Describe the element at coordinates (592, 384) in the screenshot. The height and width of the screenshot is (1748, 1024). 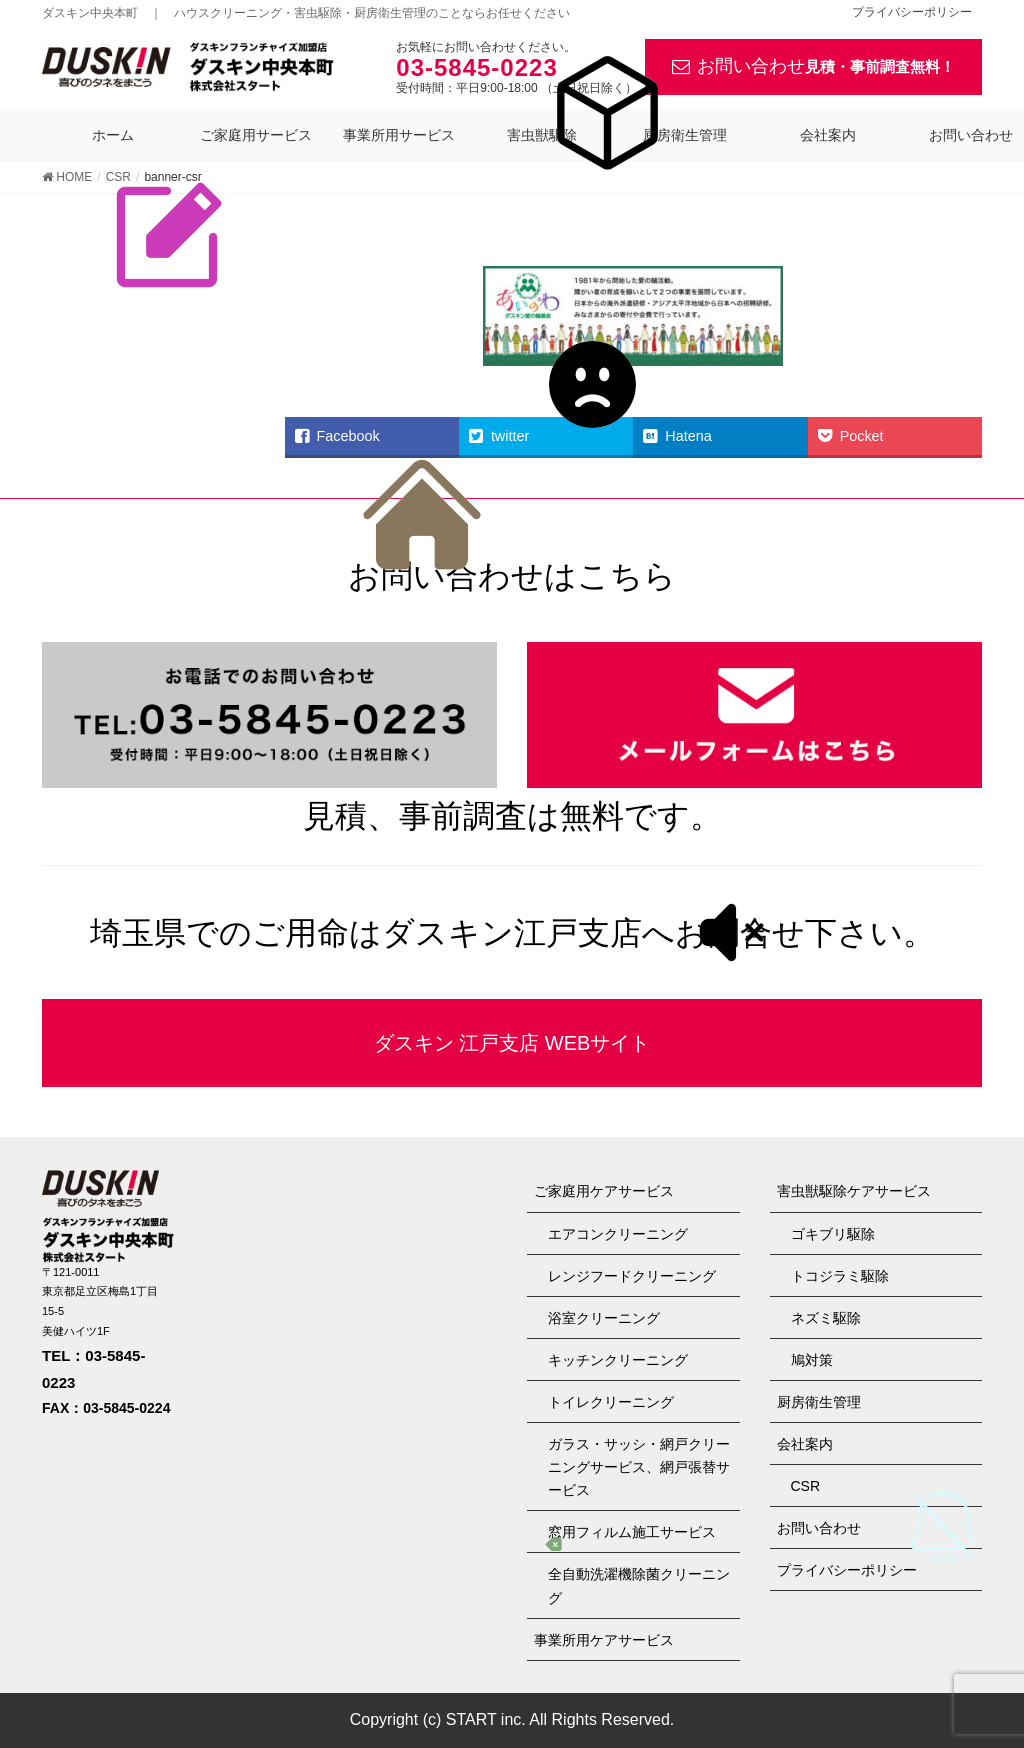
I see `indicates negative feedback or dissatisfaction` at that location.